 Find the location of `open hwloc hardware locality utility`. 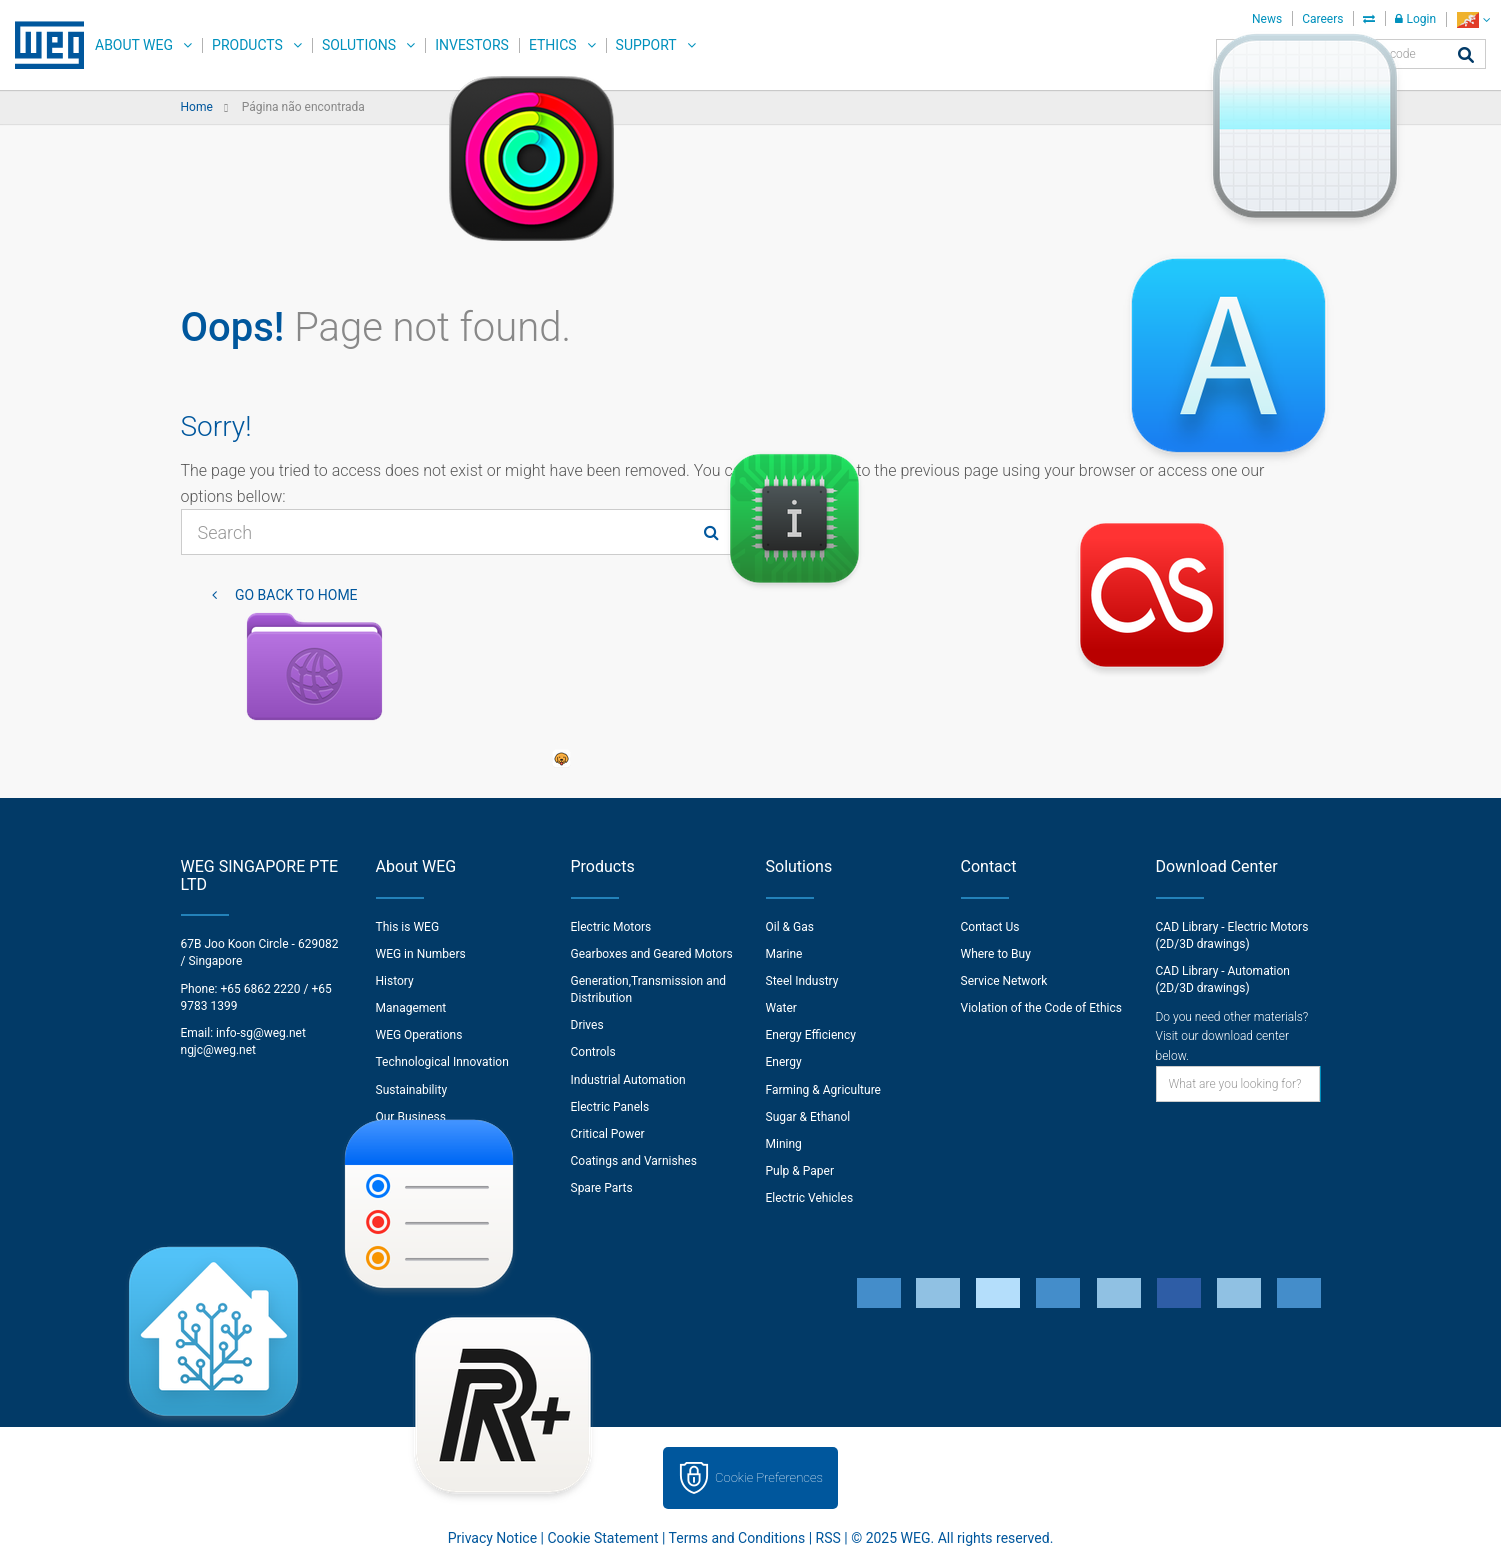

open hwloc hardware locality utility is located at coordinates (794, 518).